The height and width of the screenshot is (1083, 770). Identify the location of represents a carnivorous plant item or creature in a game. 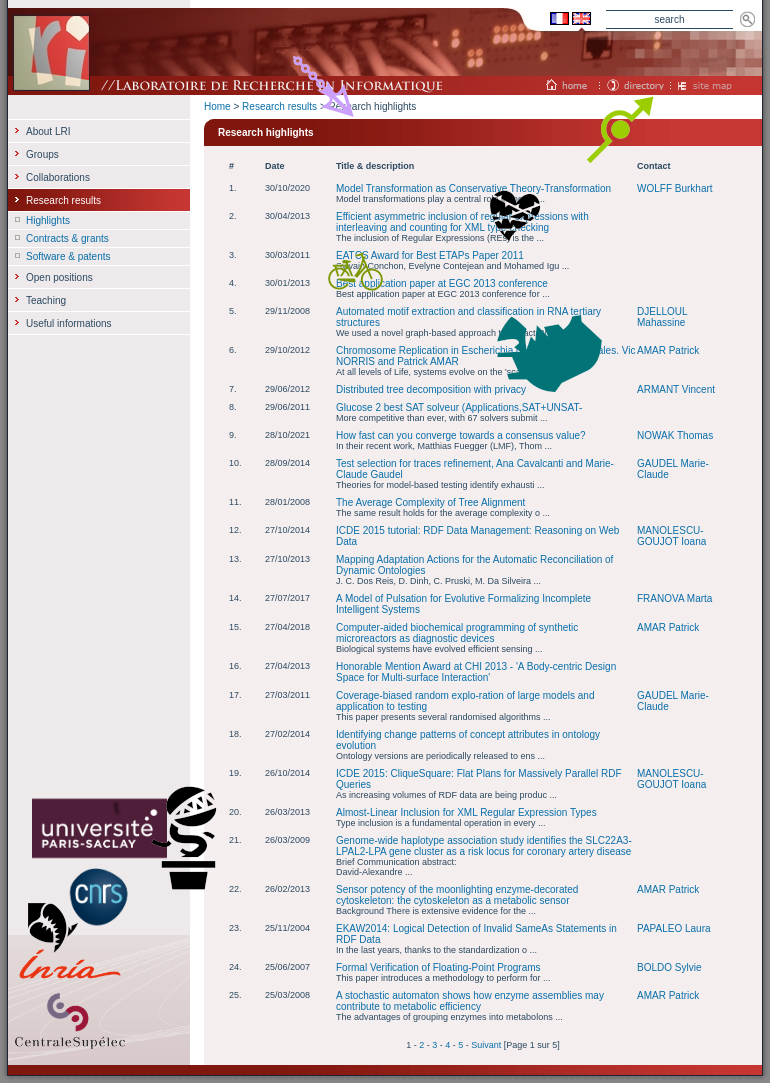
(188, 837).